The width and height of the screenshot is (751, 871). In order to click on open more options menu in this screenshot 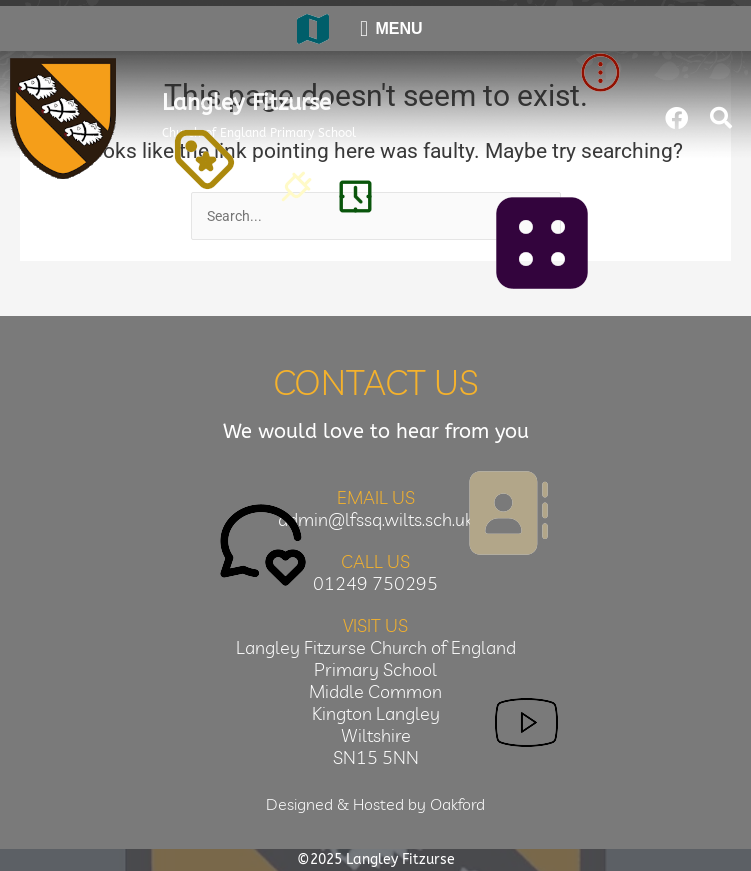, I will do `click(600, 72)`.